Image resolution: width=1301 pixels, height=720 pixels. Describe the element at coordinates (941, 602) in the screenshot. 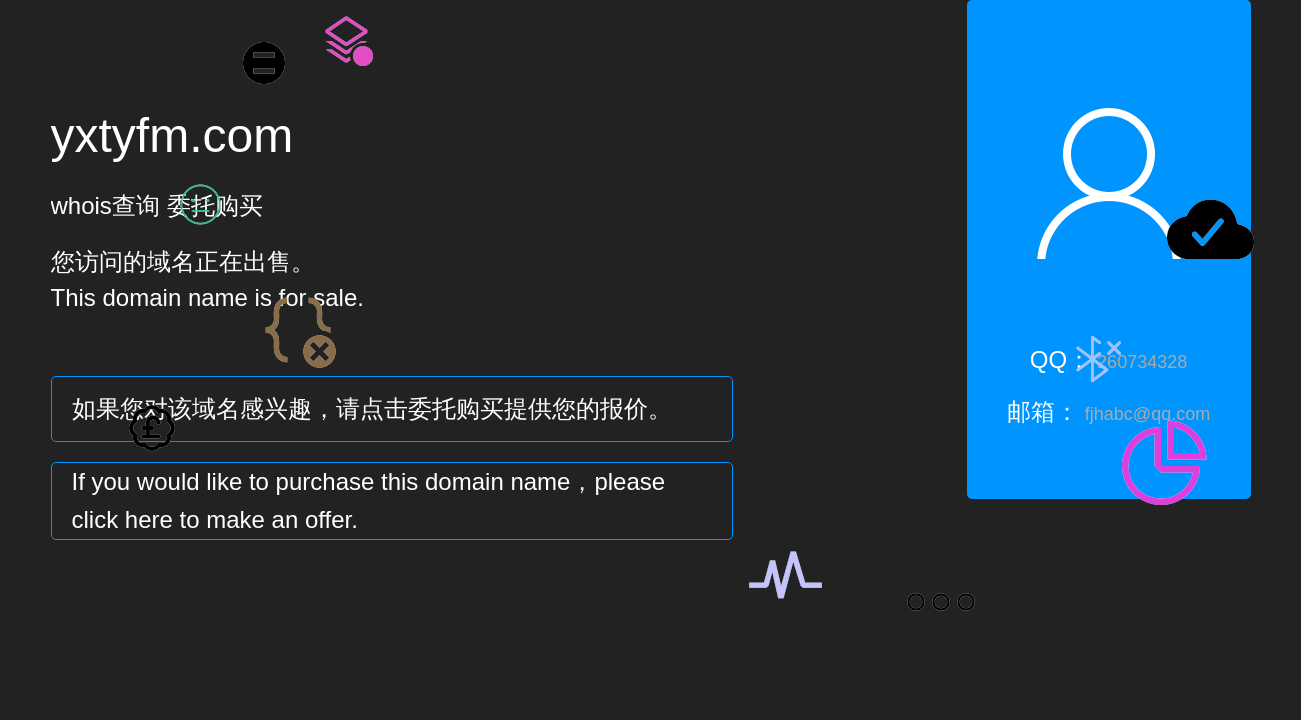

I see `open more options menu` at that location.